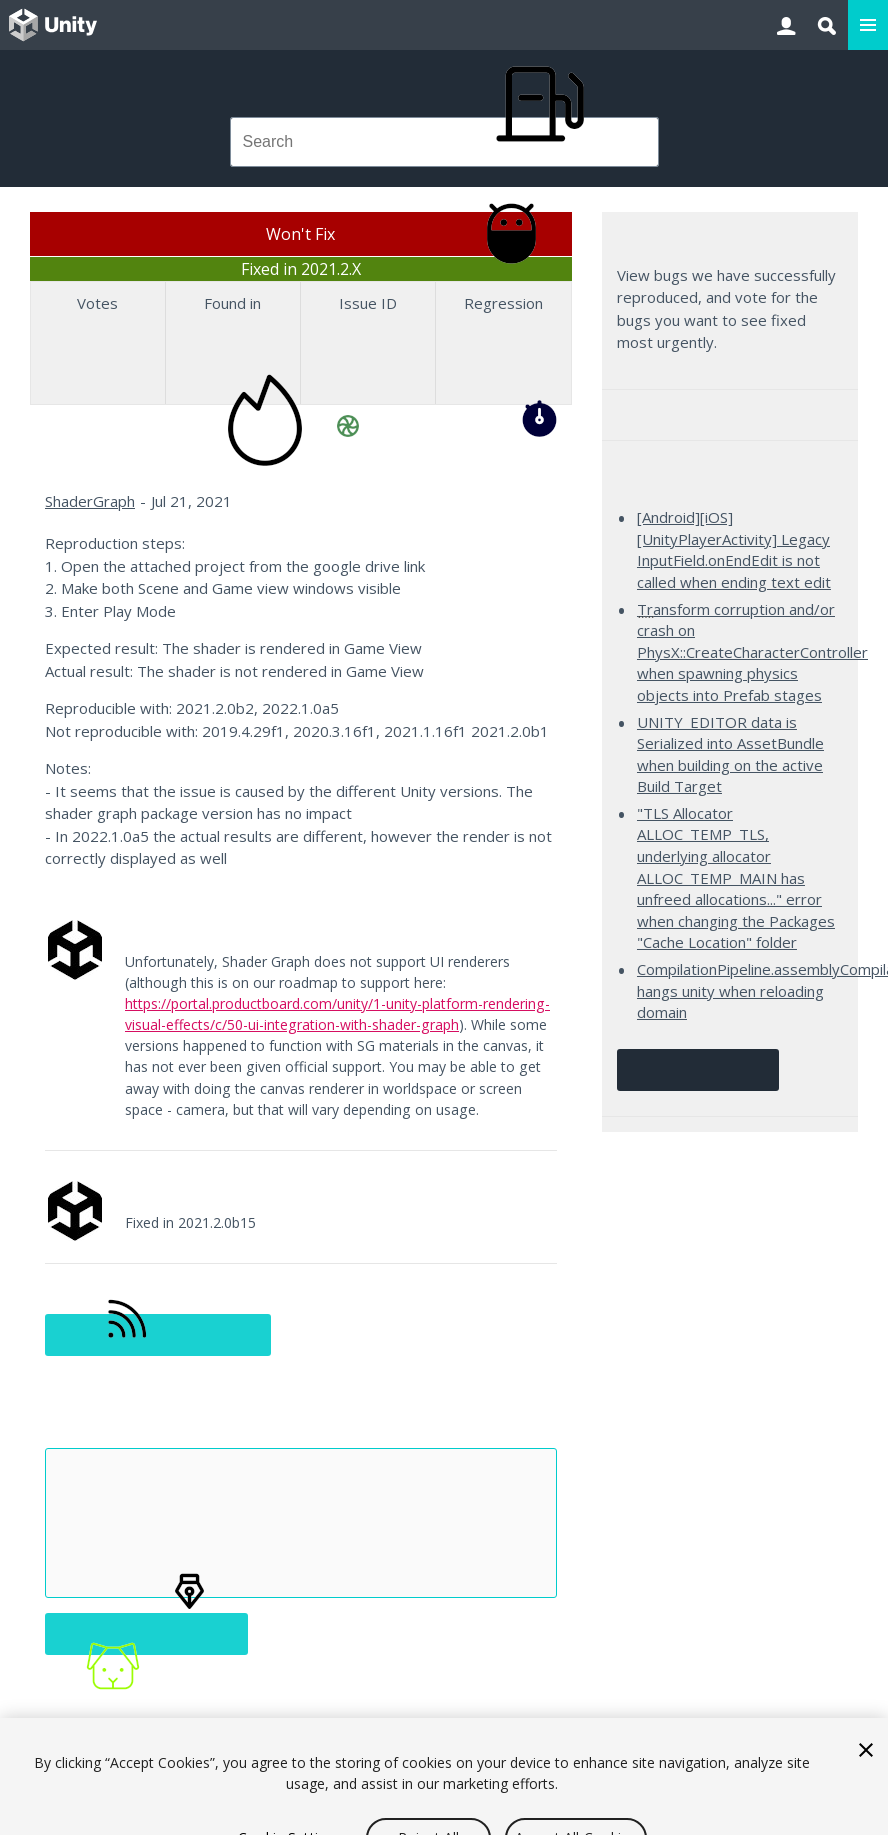  I want to click on find nearby gas stations, so click(537, 104).